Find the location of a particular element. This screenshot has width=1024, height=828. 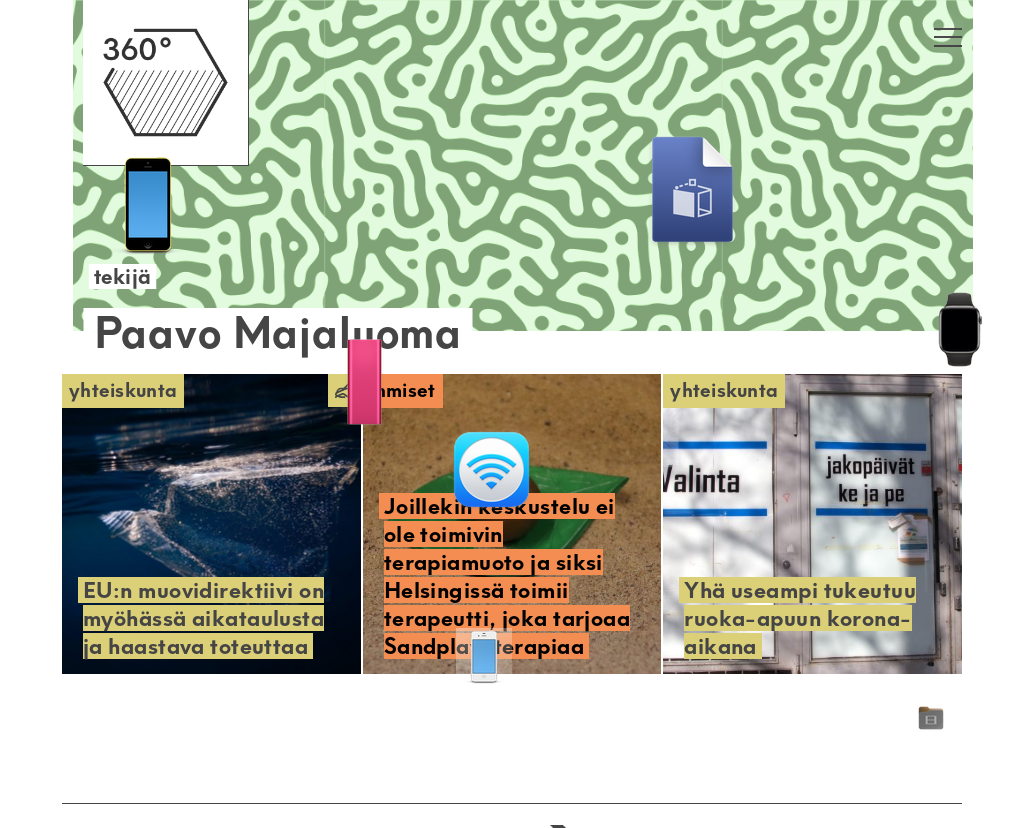

connected iPhone 5c device is located at coordinates (148, 206).